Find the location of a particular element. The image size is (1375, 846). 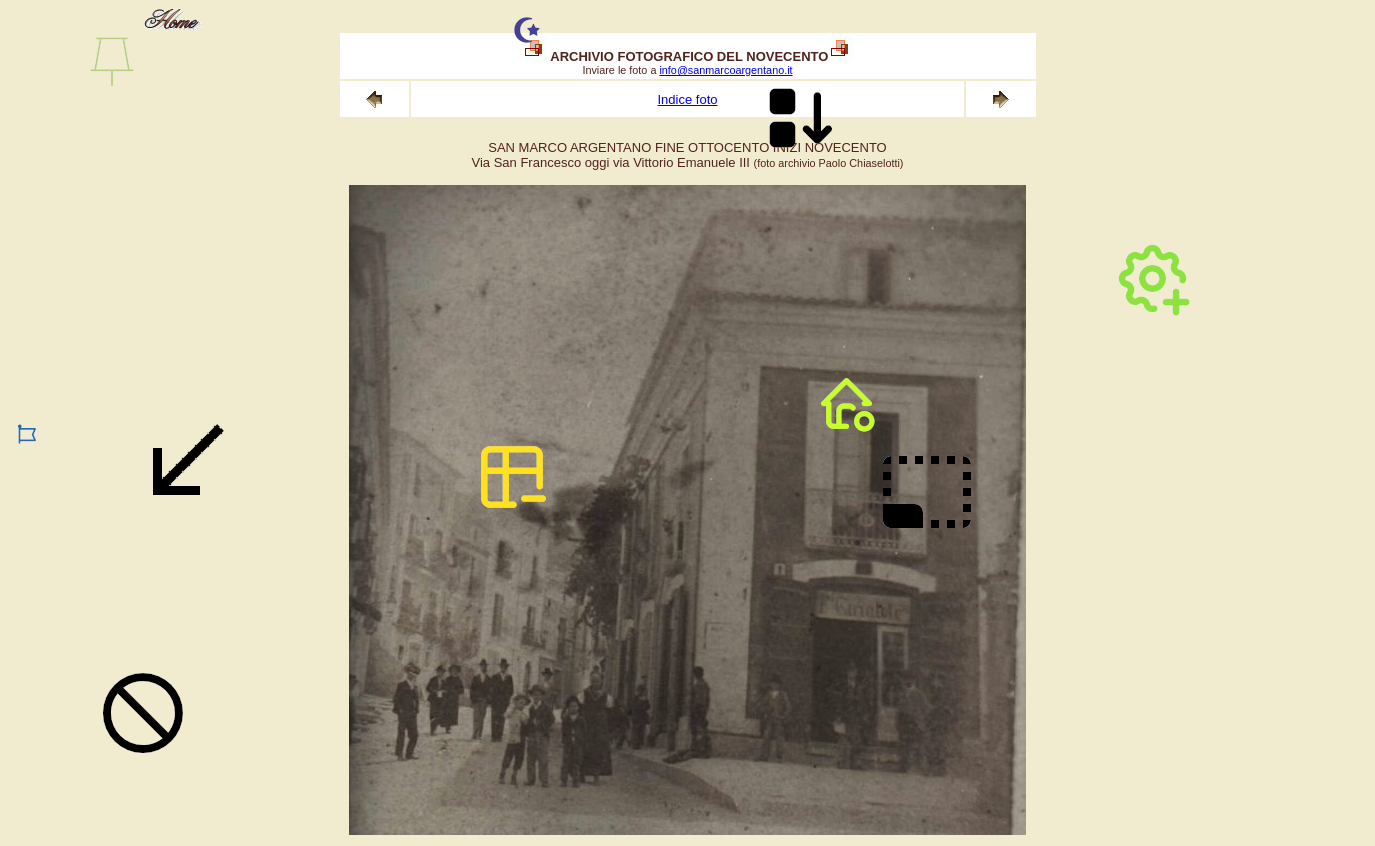

navigate to the southwest direction is located at coordinates (186, 462).